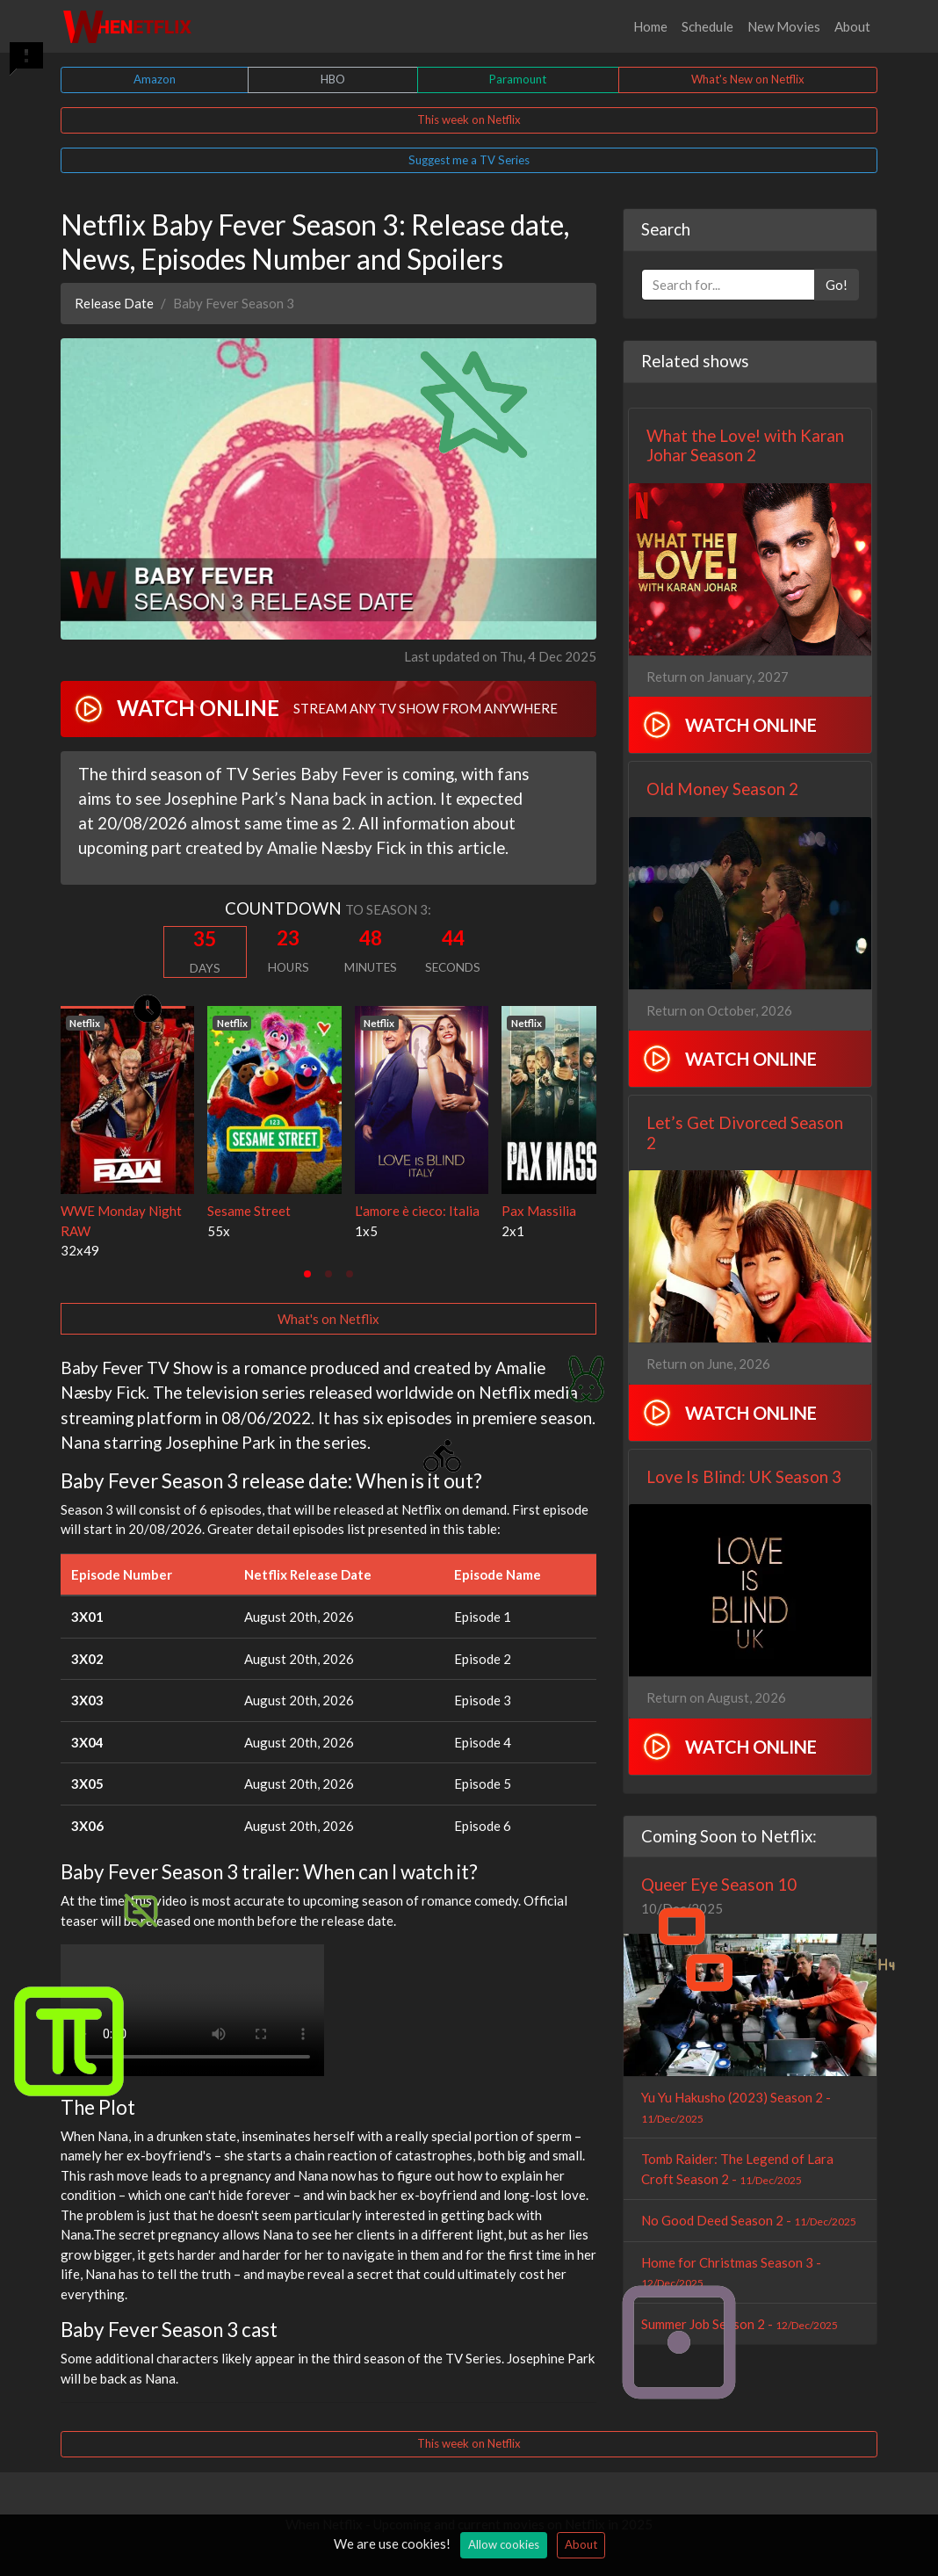  I want to click on submit feedback or report an issue, so click(26, 59).